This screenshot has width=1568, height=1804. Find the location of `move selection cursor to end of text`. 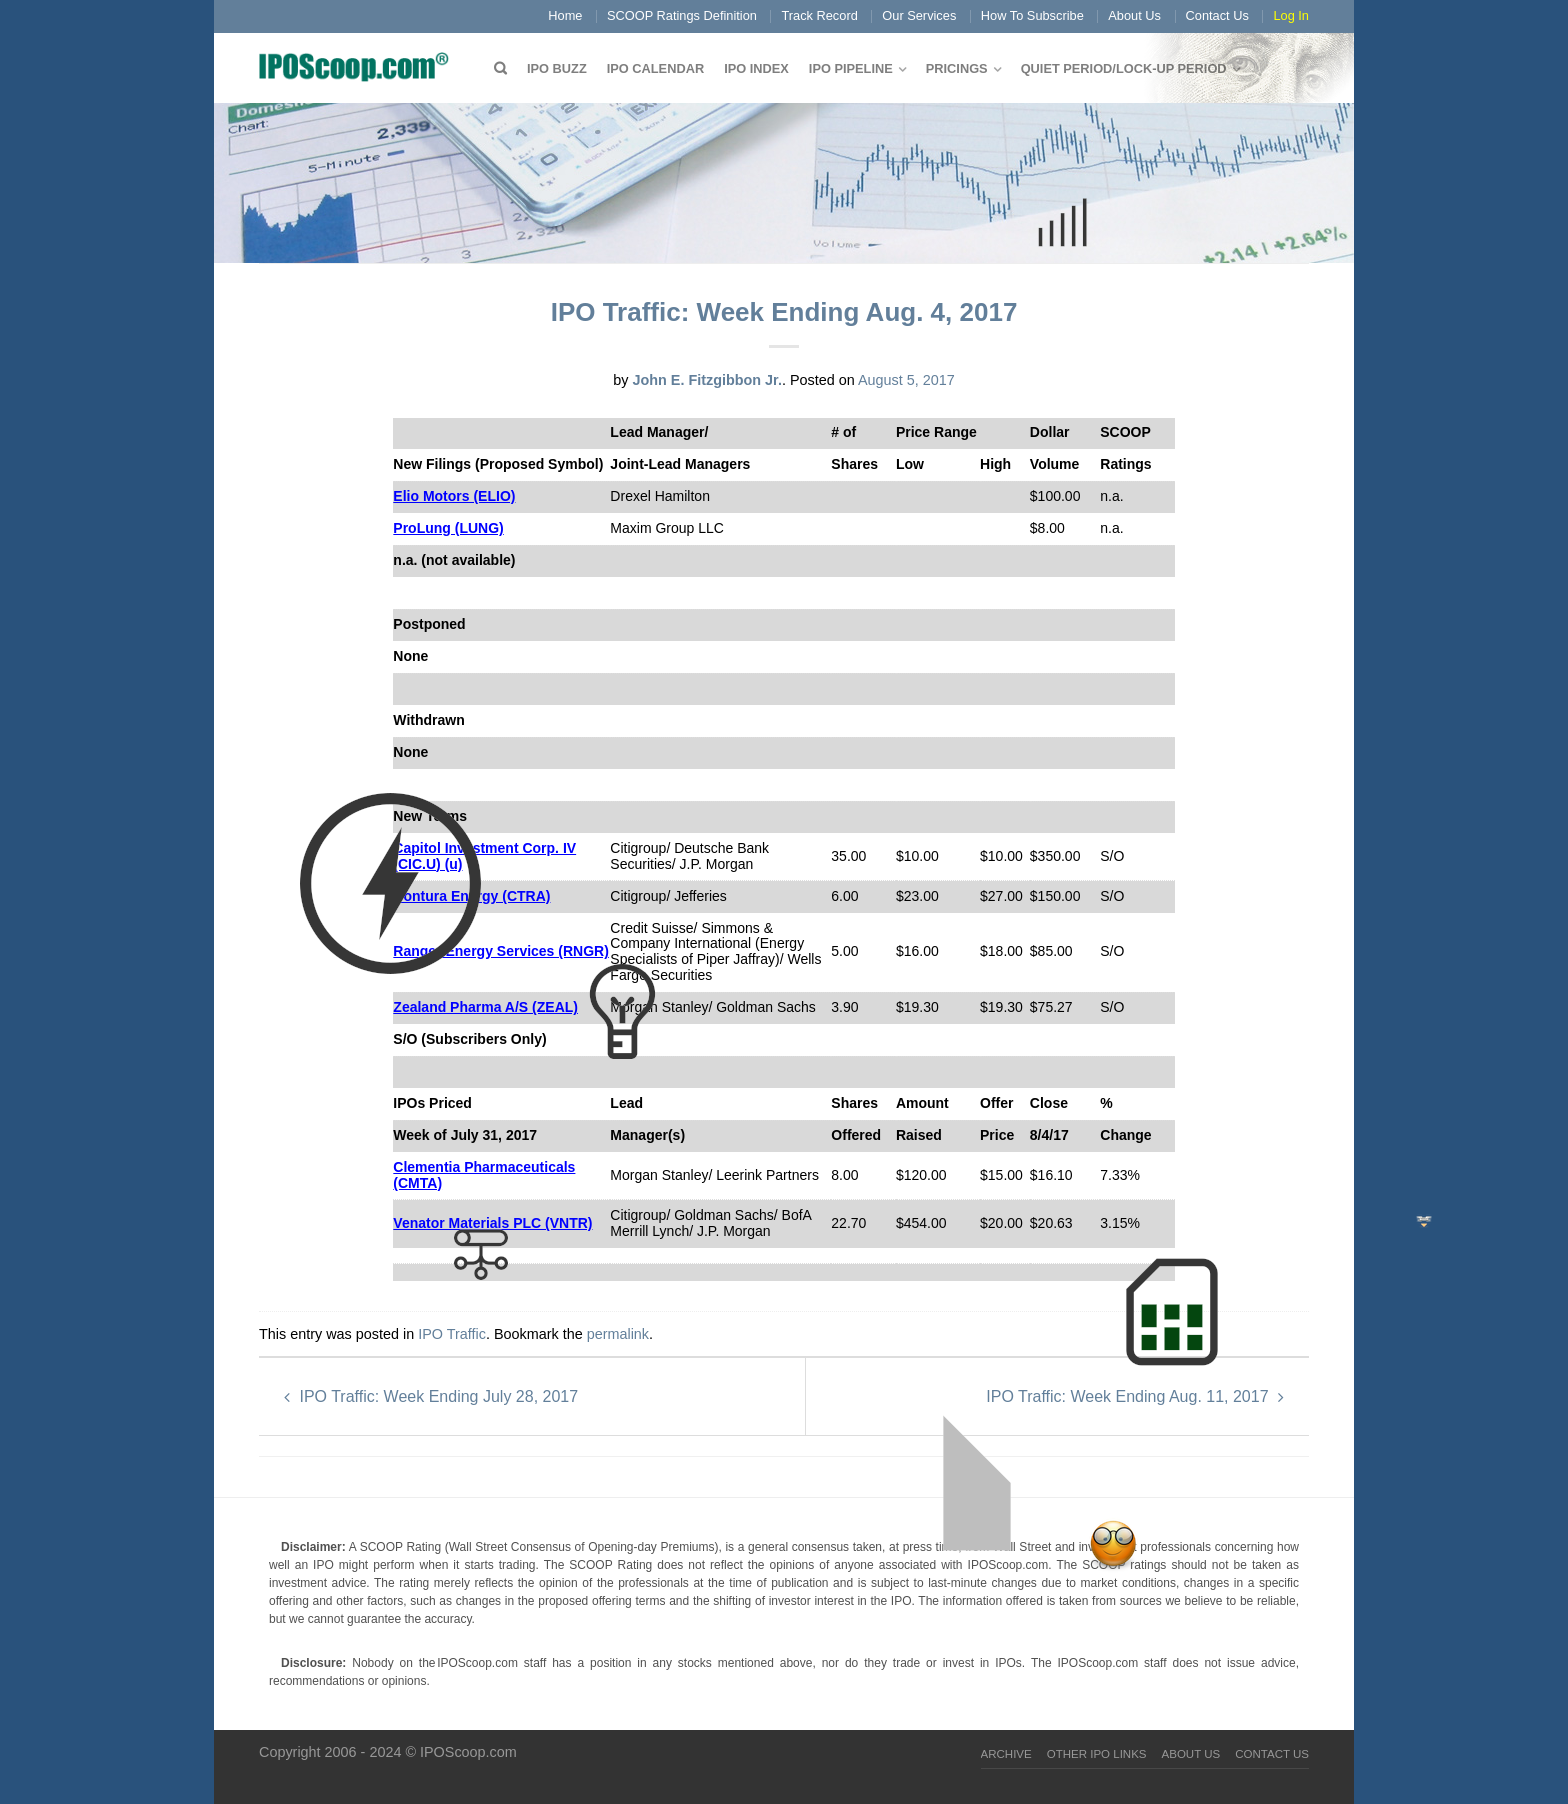

move selection cursor to end of text is located at coordinates (977, 1483).